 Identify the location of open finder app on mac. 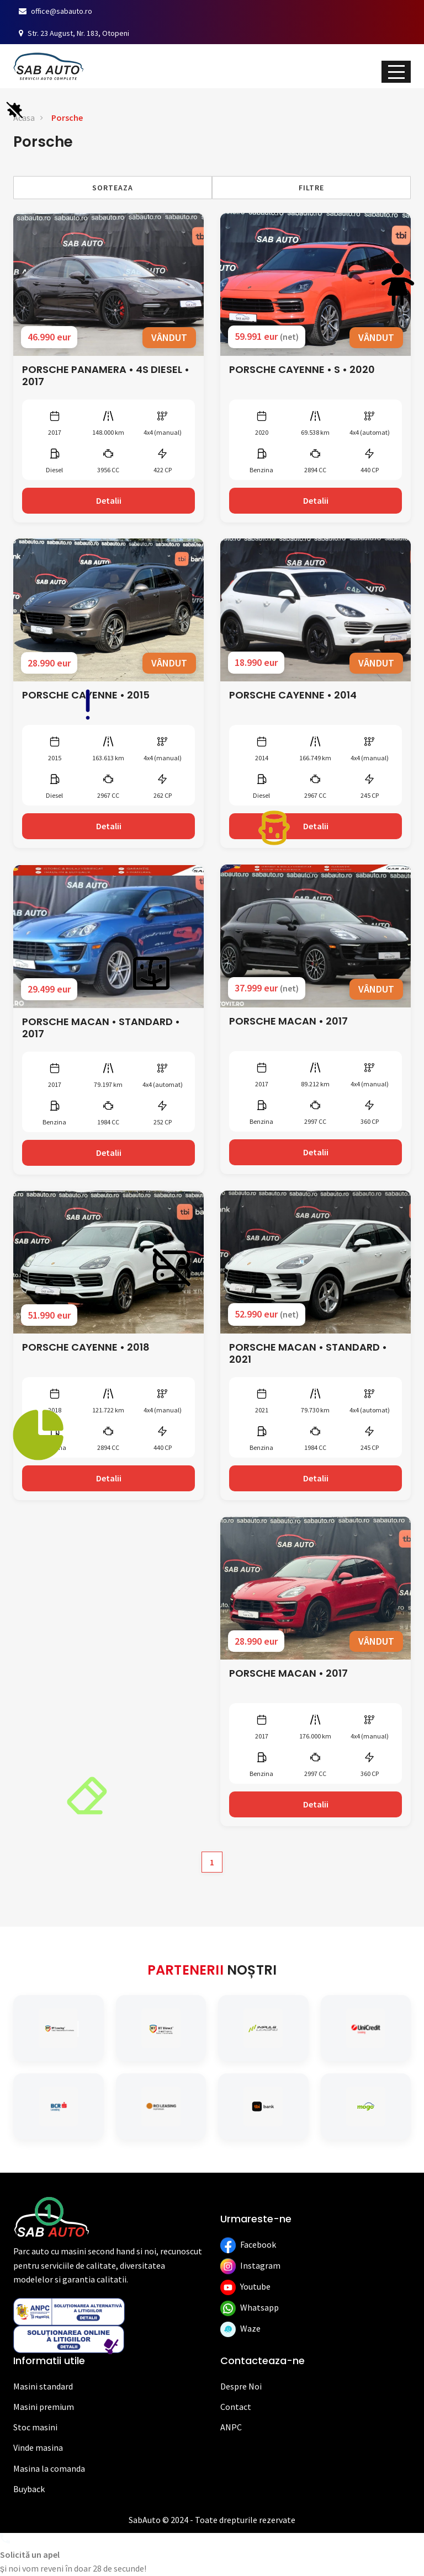
(151, 973).